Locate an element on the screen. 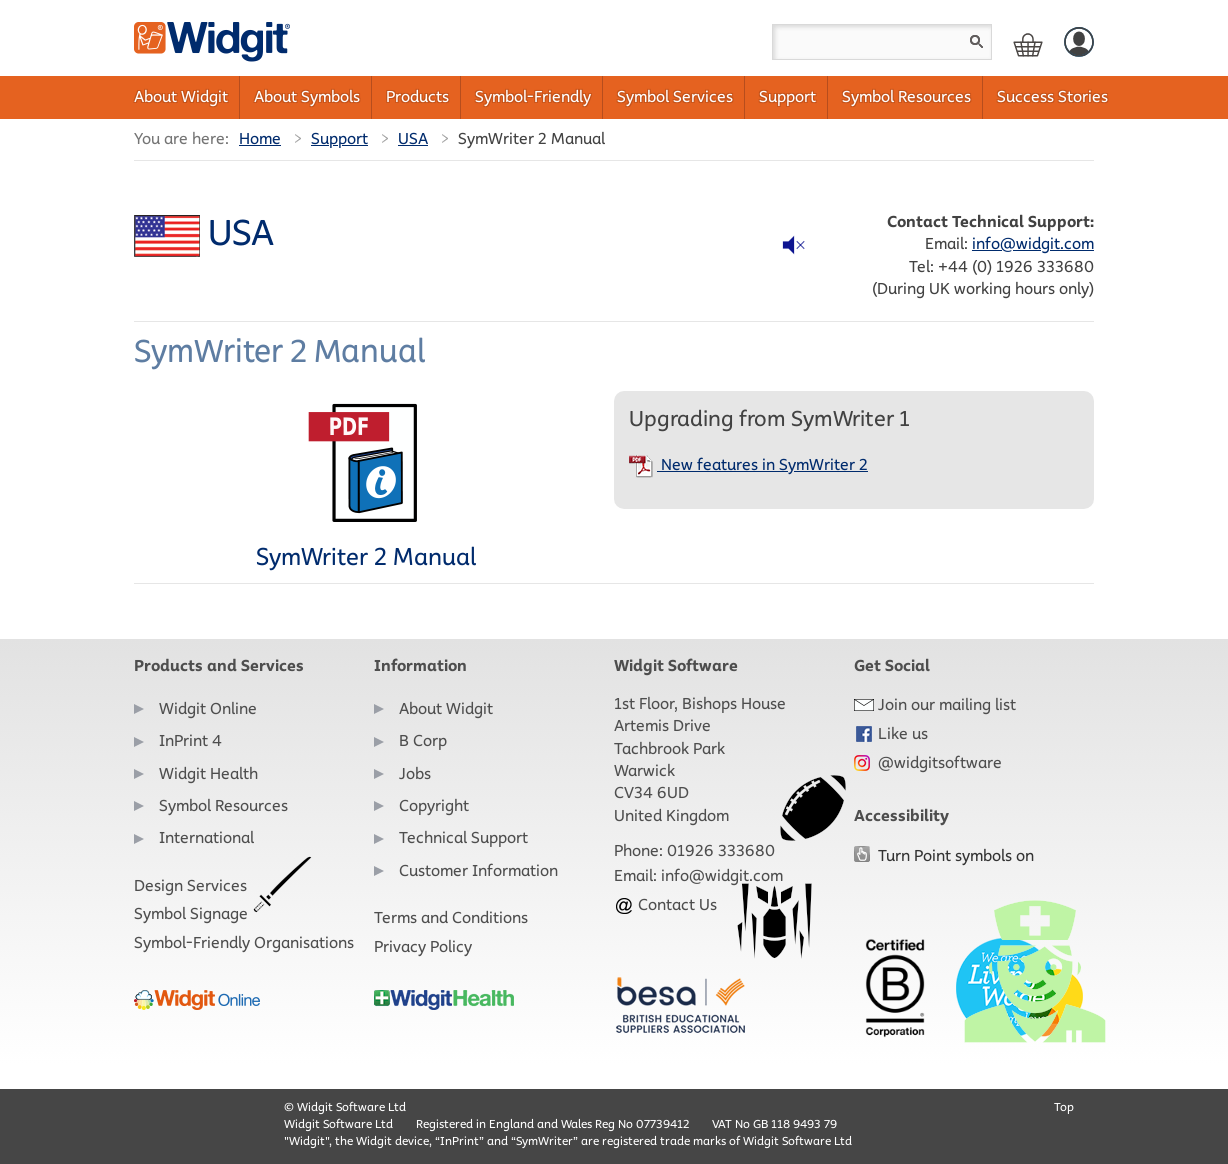 This screenshot has height=1164, width=1228. indicates an incoming attack or bombing event in gameplay is located at coordinates (774, 921).